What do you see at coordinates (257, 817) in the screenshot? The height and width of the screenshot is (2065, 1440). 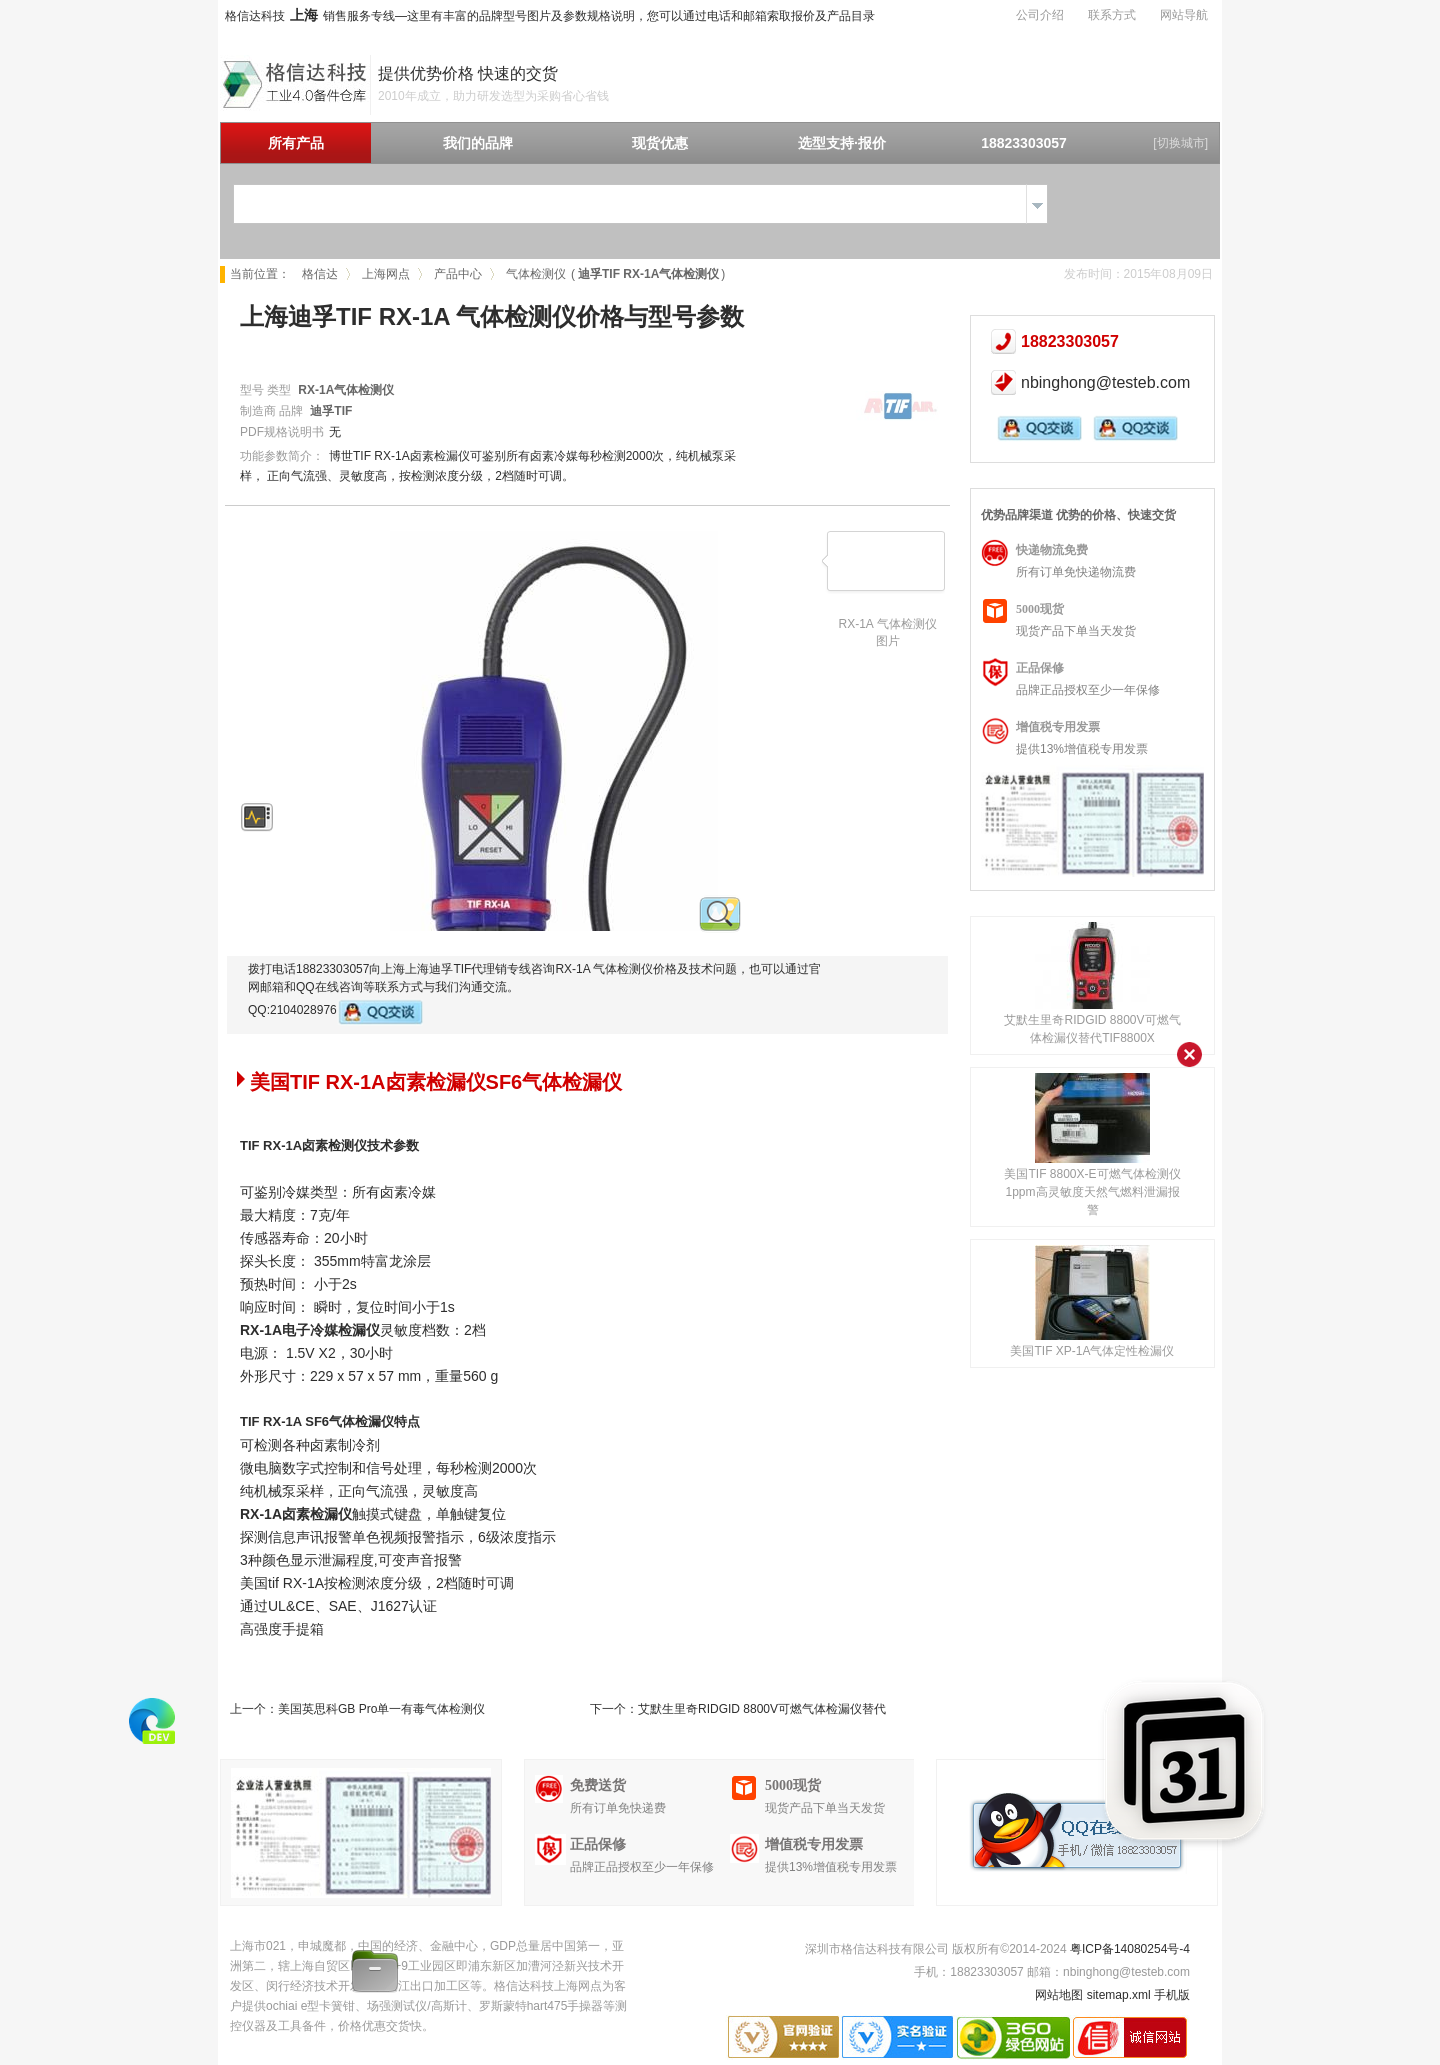 I see `launch htop system monitor` at bounding box center [257, 817].